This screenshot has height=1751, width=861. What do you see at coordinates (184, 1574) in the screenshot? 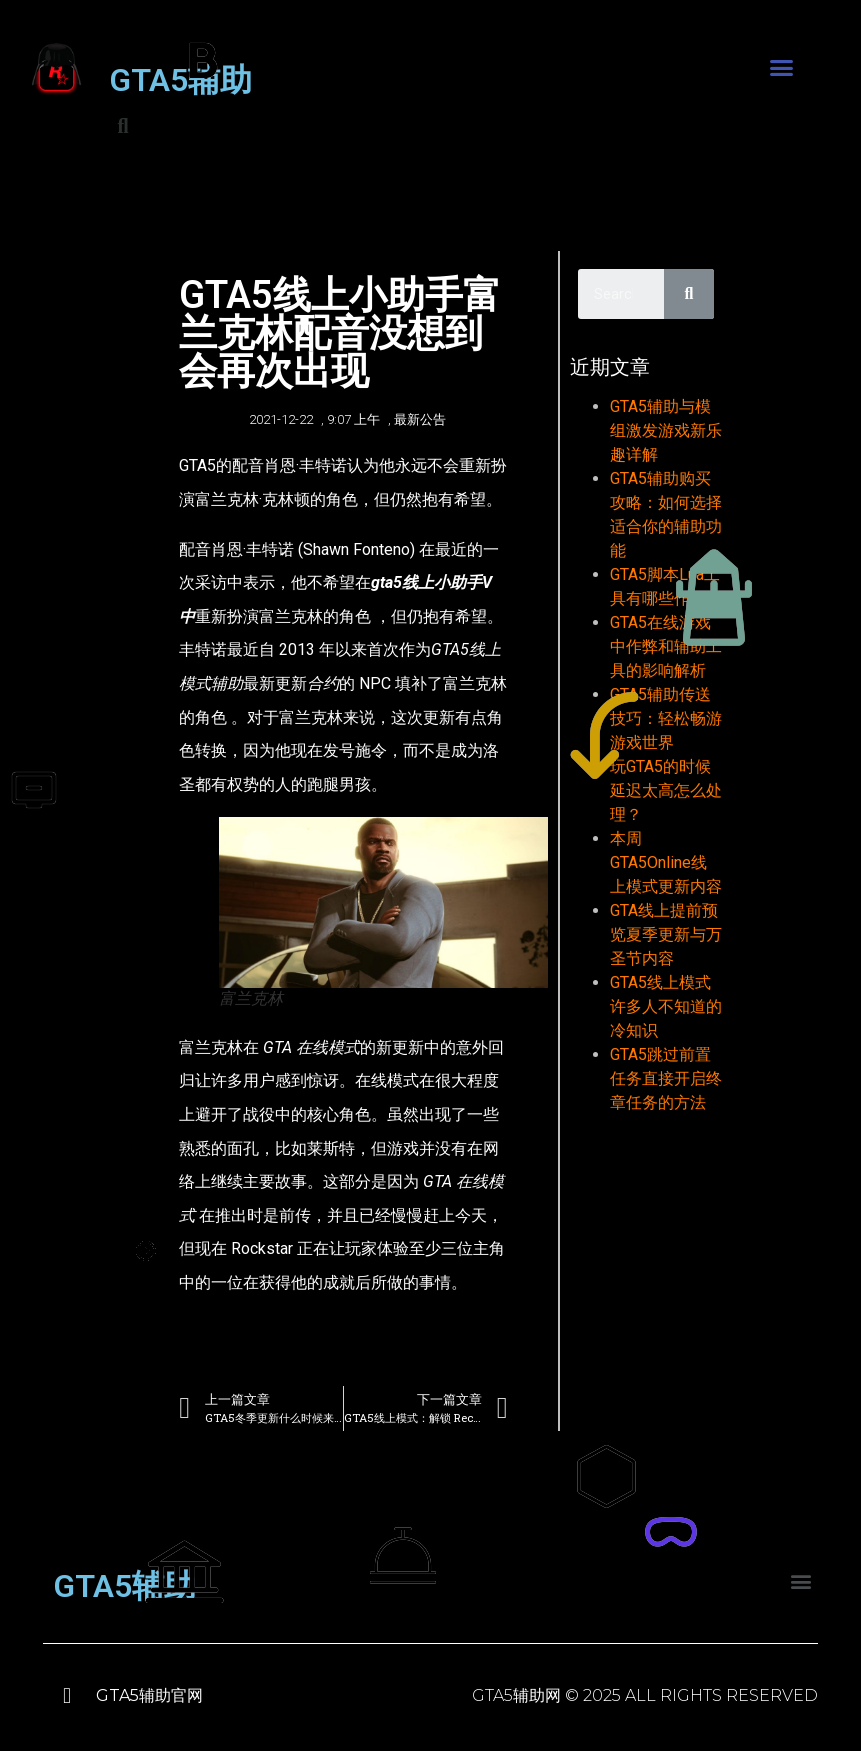
I see `access banking or financial services` at bounding box center [184, 1574].